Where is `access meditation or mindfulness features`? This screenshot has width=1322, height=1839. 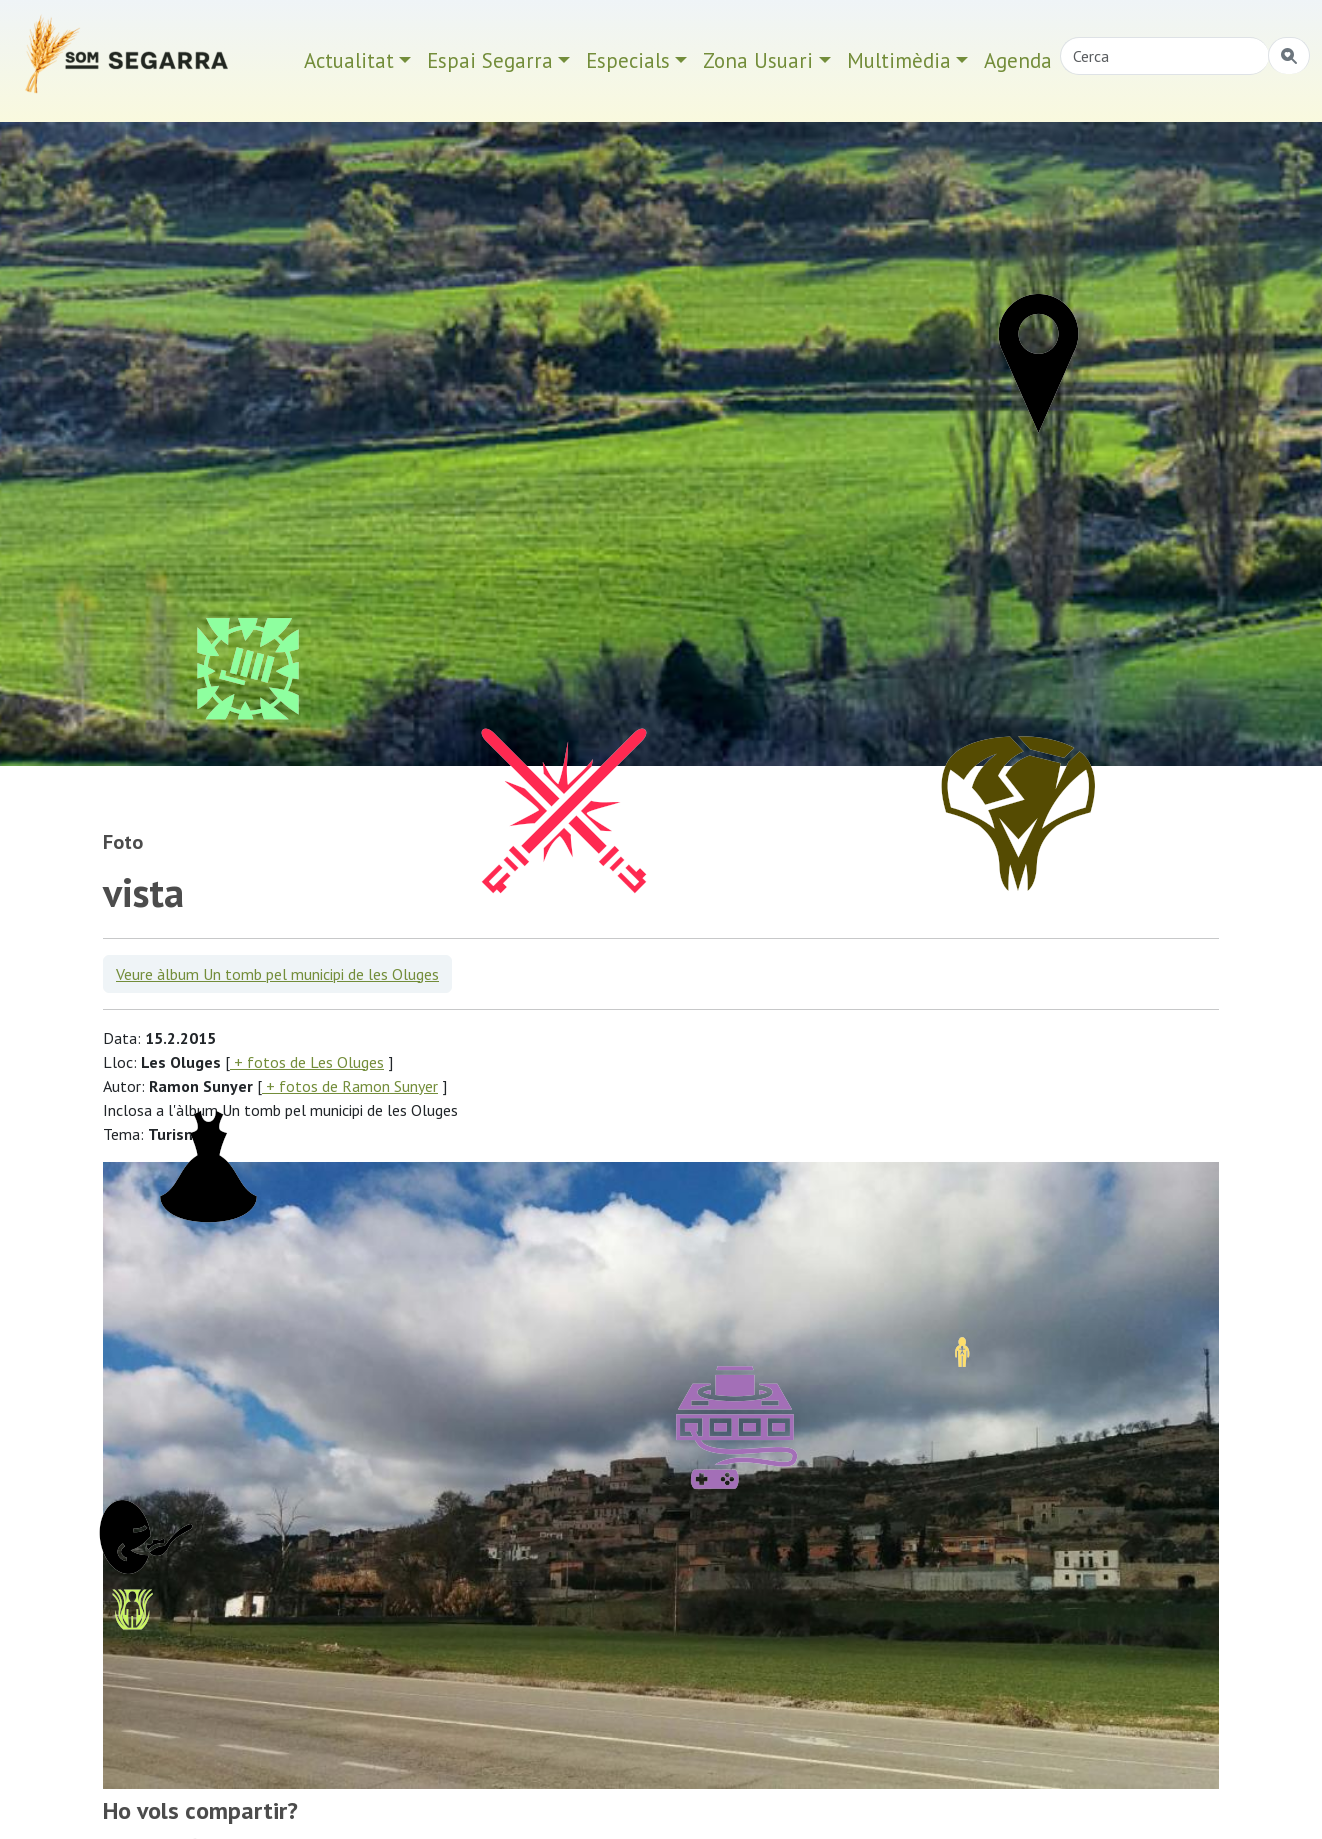 access meditation or mindfulness features is located at coordinates (962, 1352).